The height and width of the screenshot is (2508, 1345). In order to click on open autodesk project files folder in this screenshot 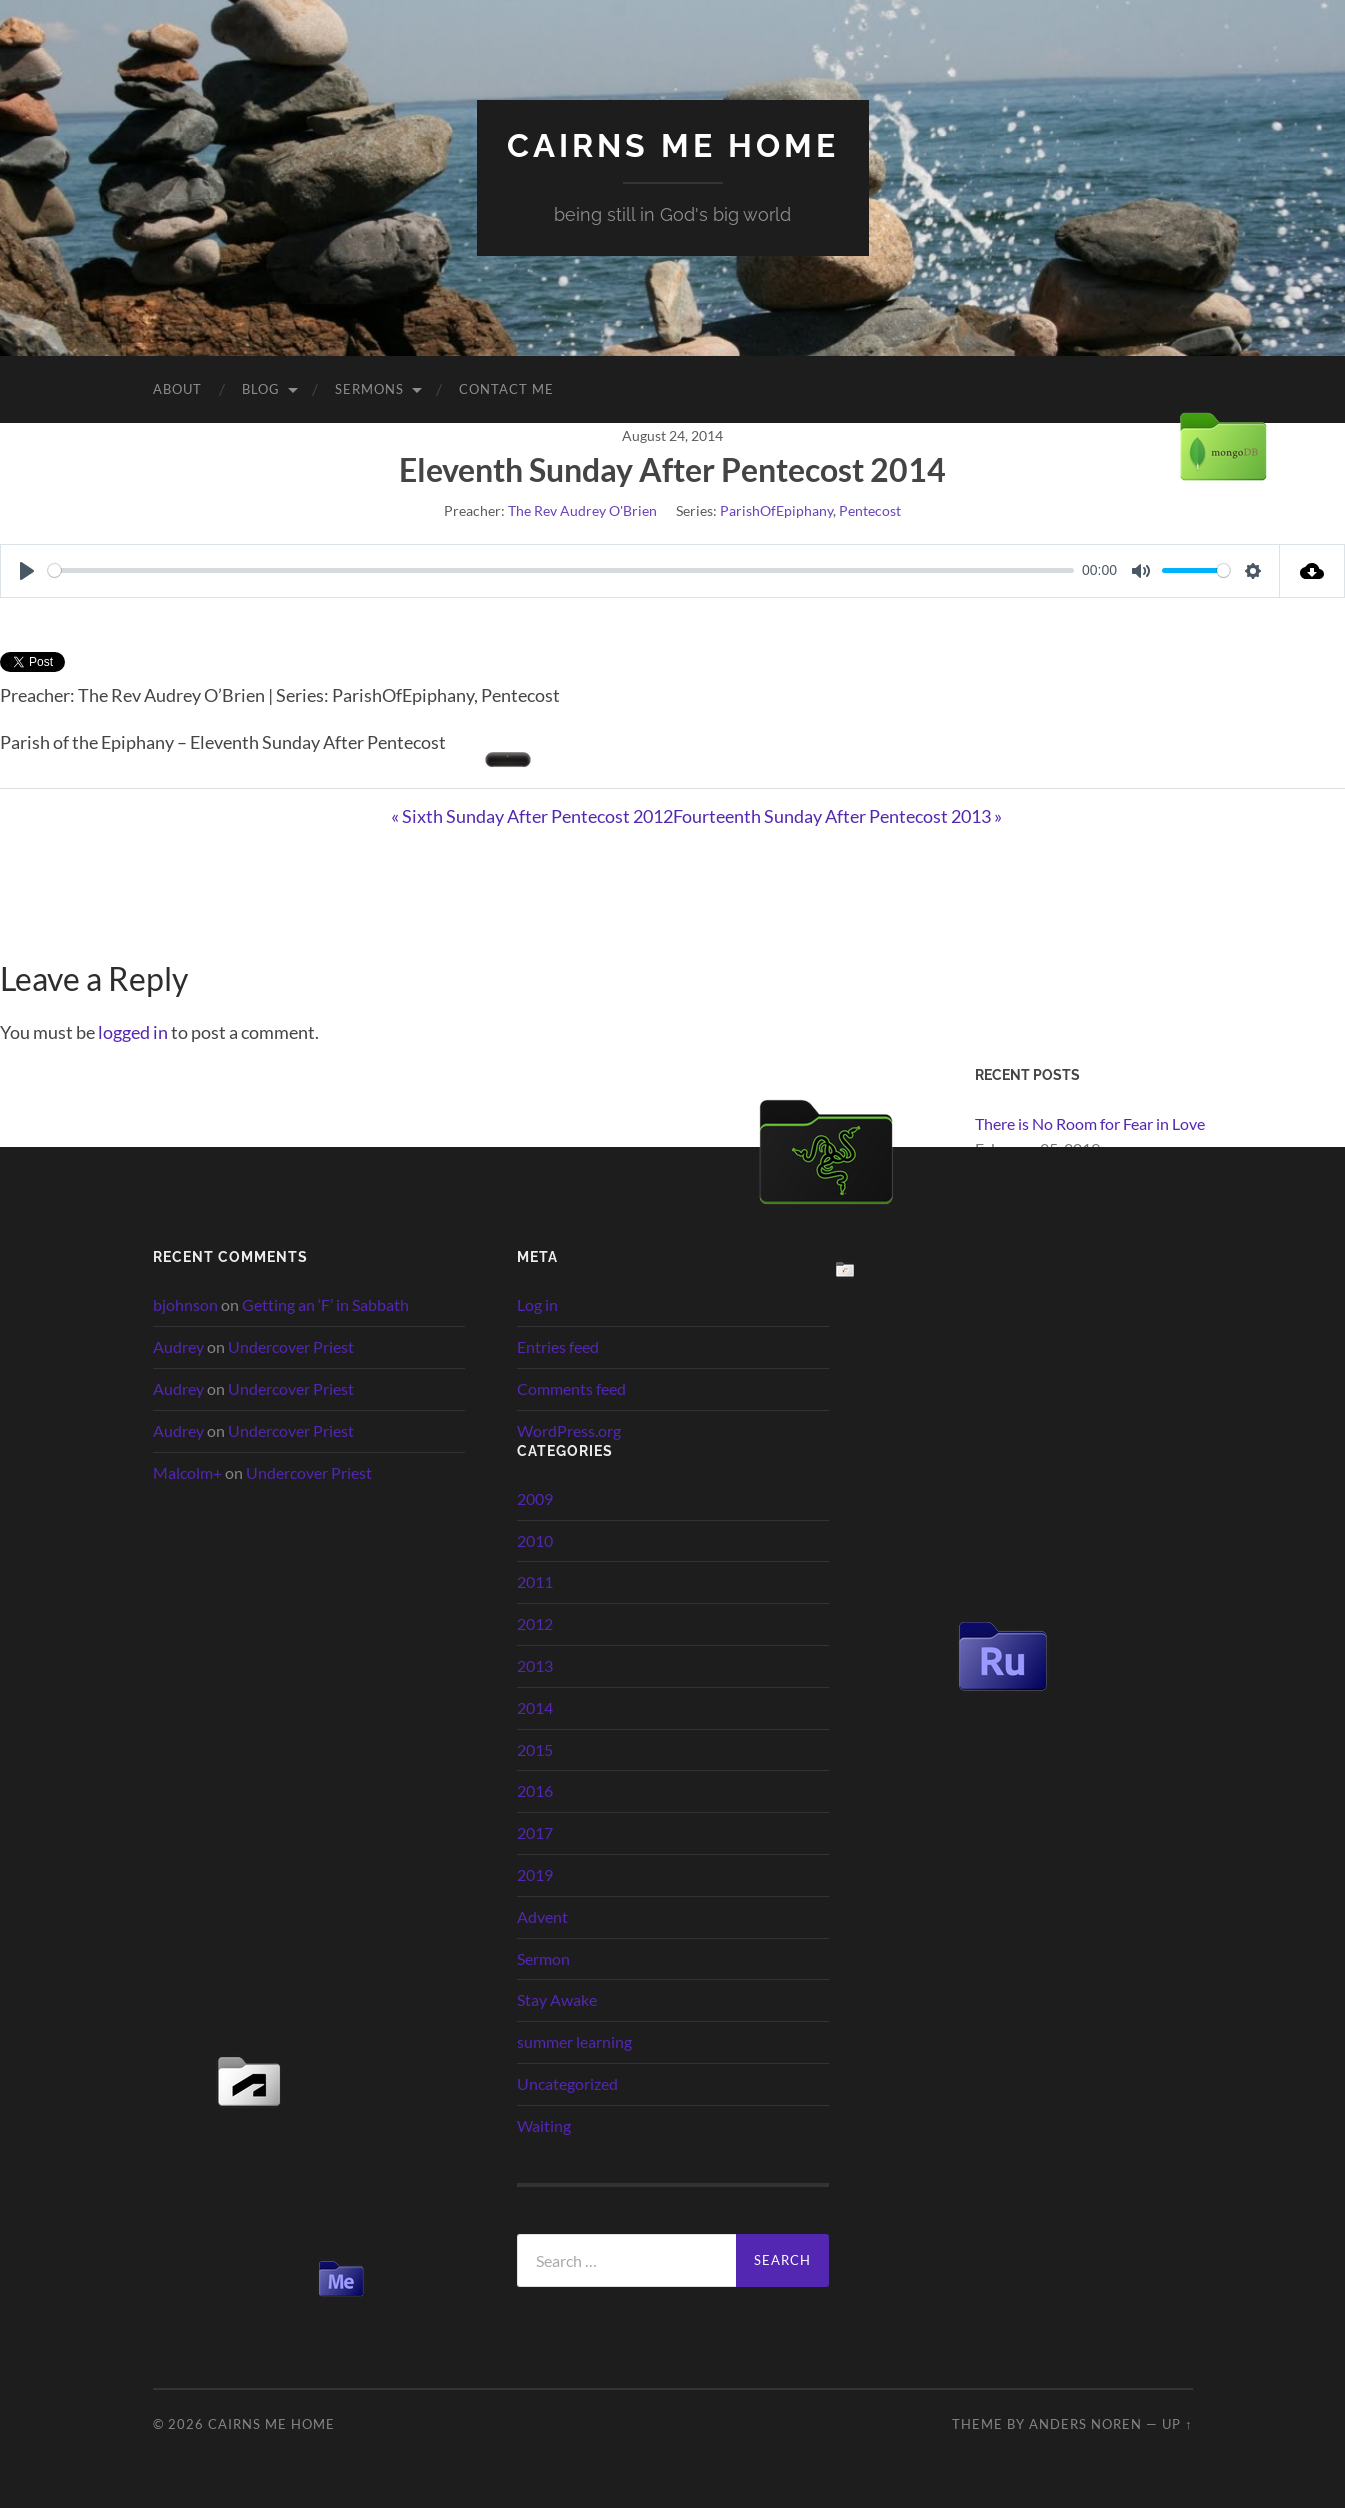, I will do `click(249, 2083)`.